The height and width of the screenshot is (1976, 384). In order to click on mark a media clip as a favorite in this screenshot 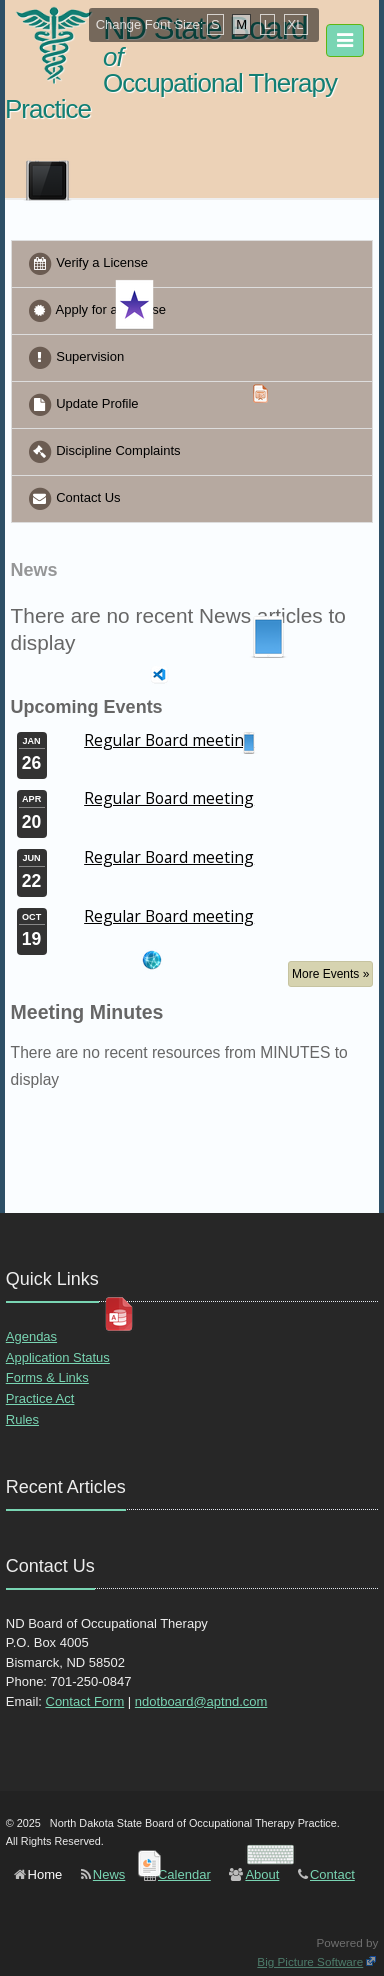, I will do `click(134, 304)`.